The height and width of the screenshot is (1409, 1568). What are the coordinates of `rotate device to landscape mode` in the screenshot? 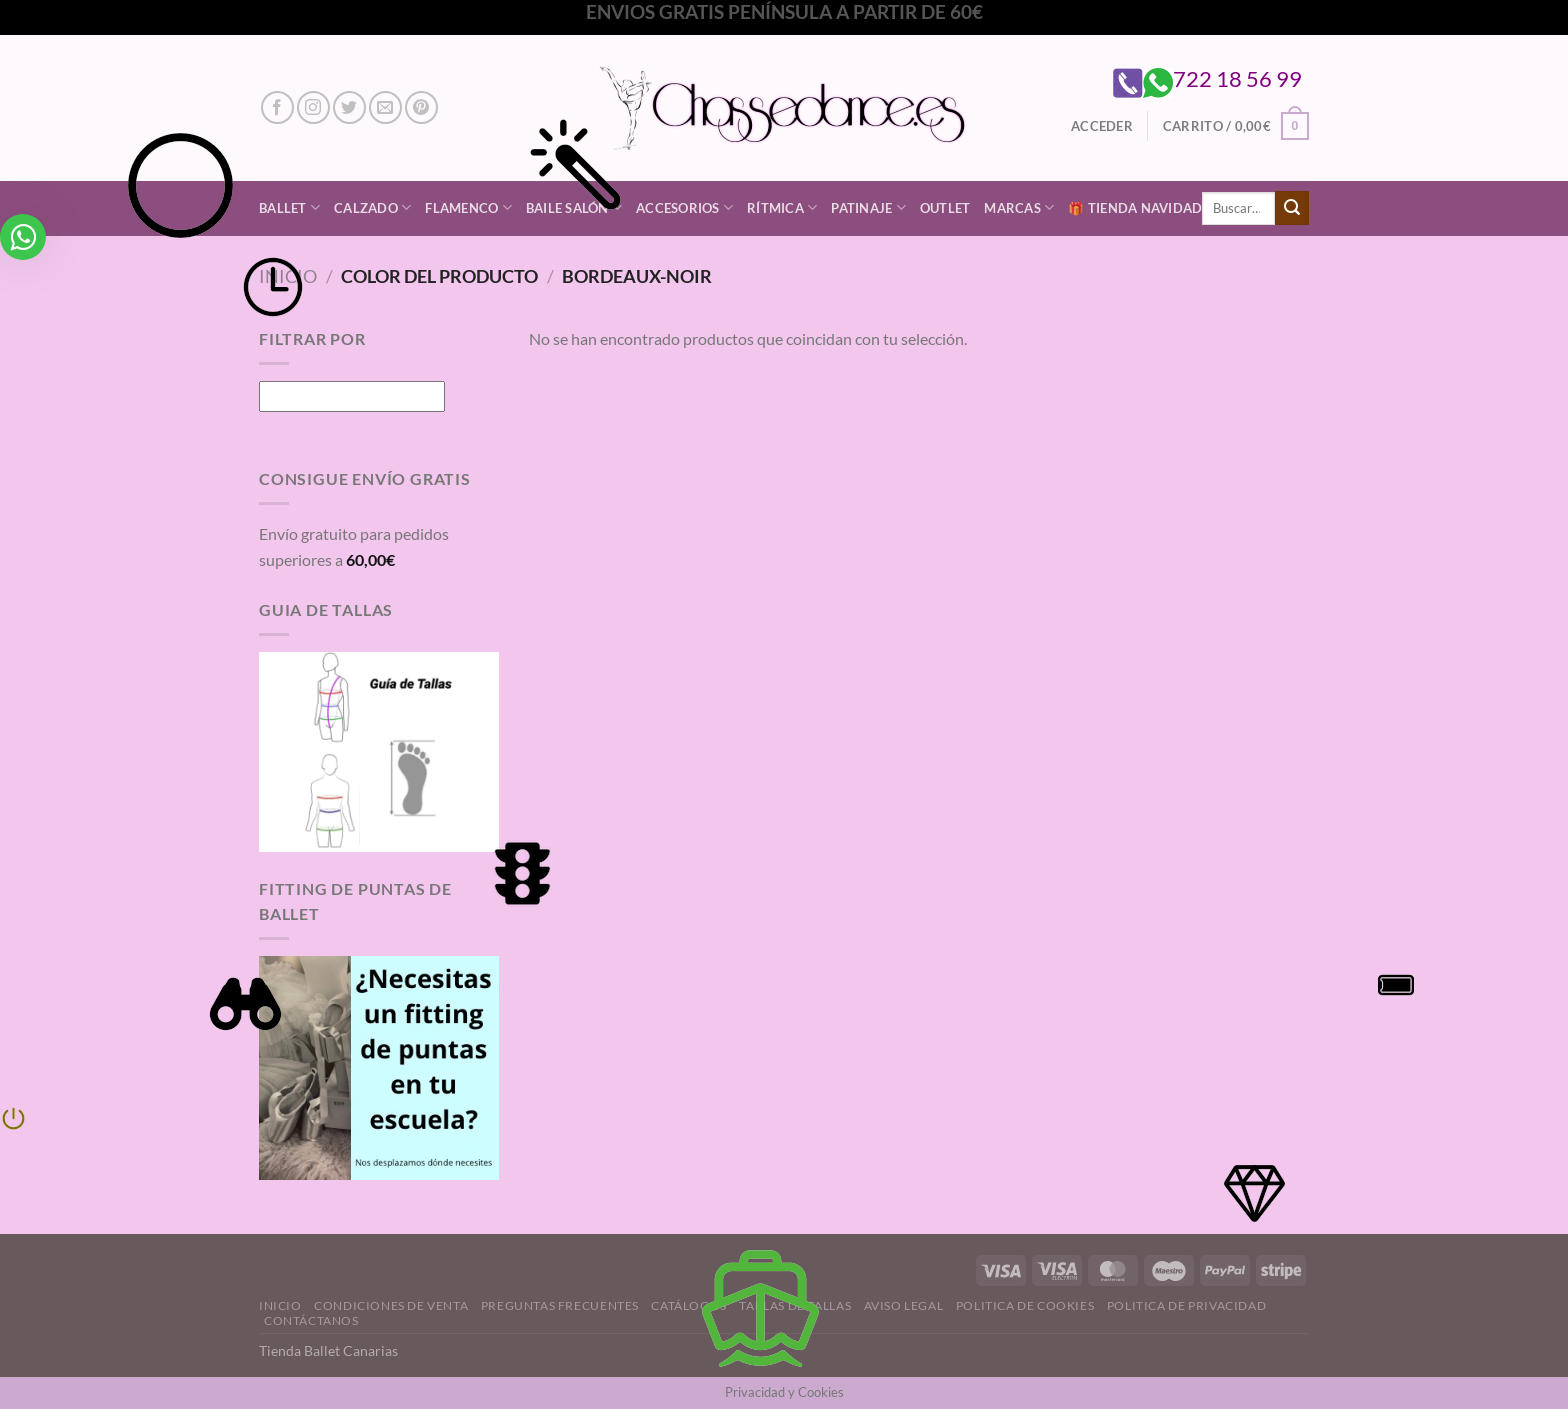 It's located at (1396, 985).